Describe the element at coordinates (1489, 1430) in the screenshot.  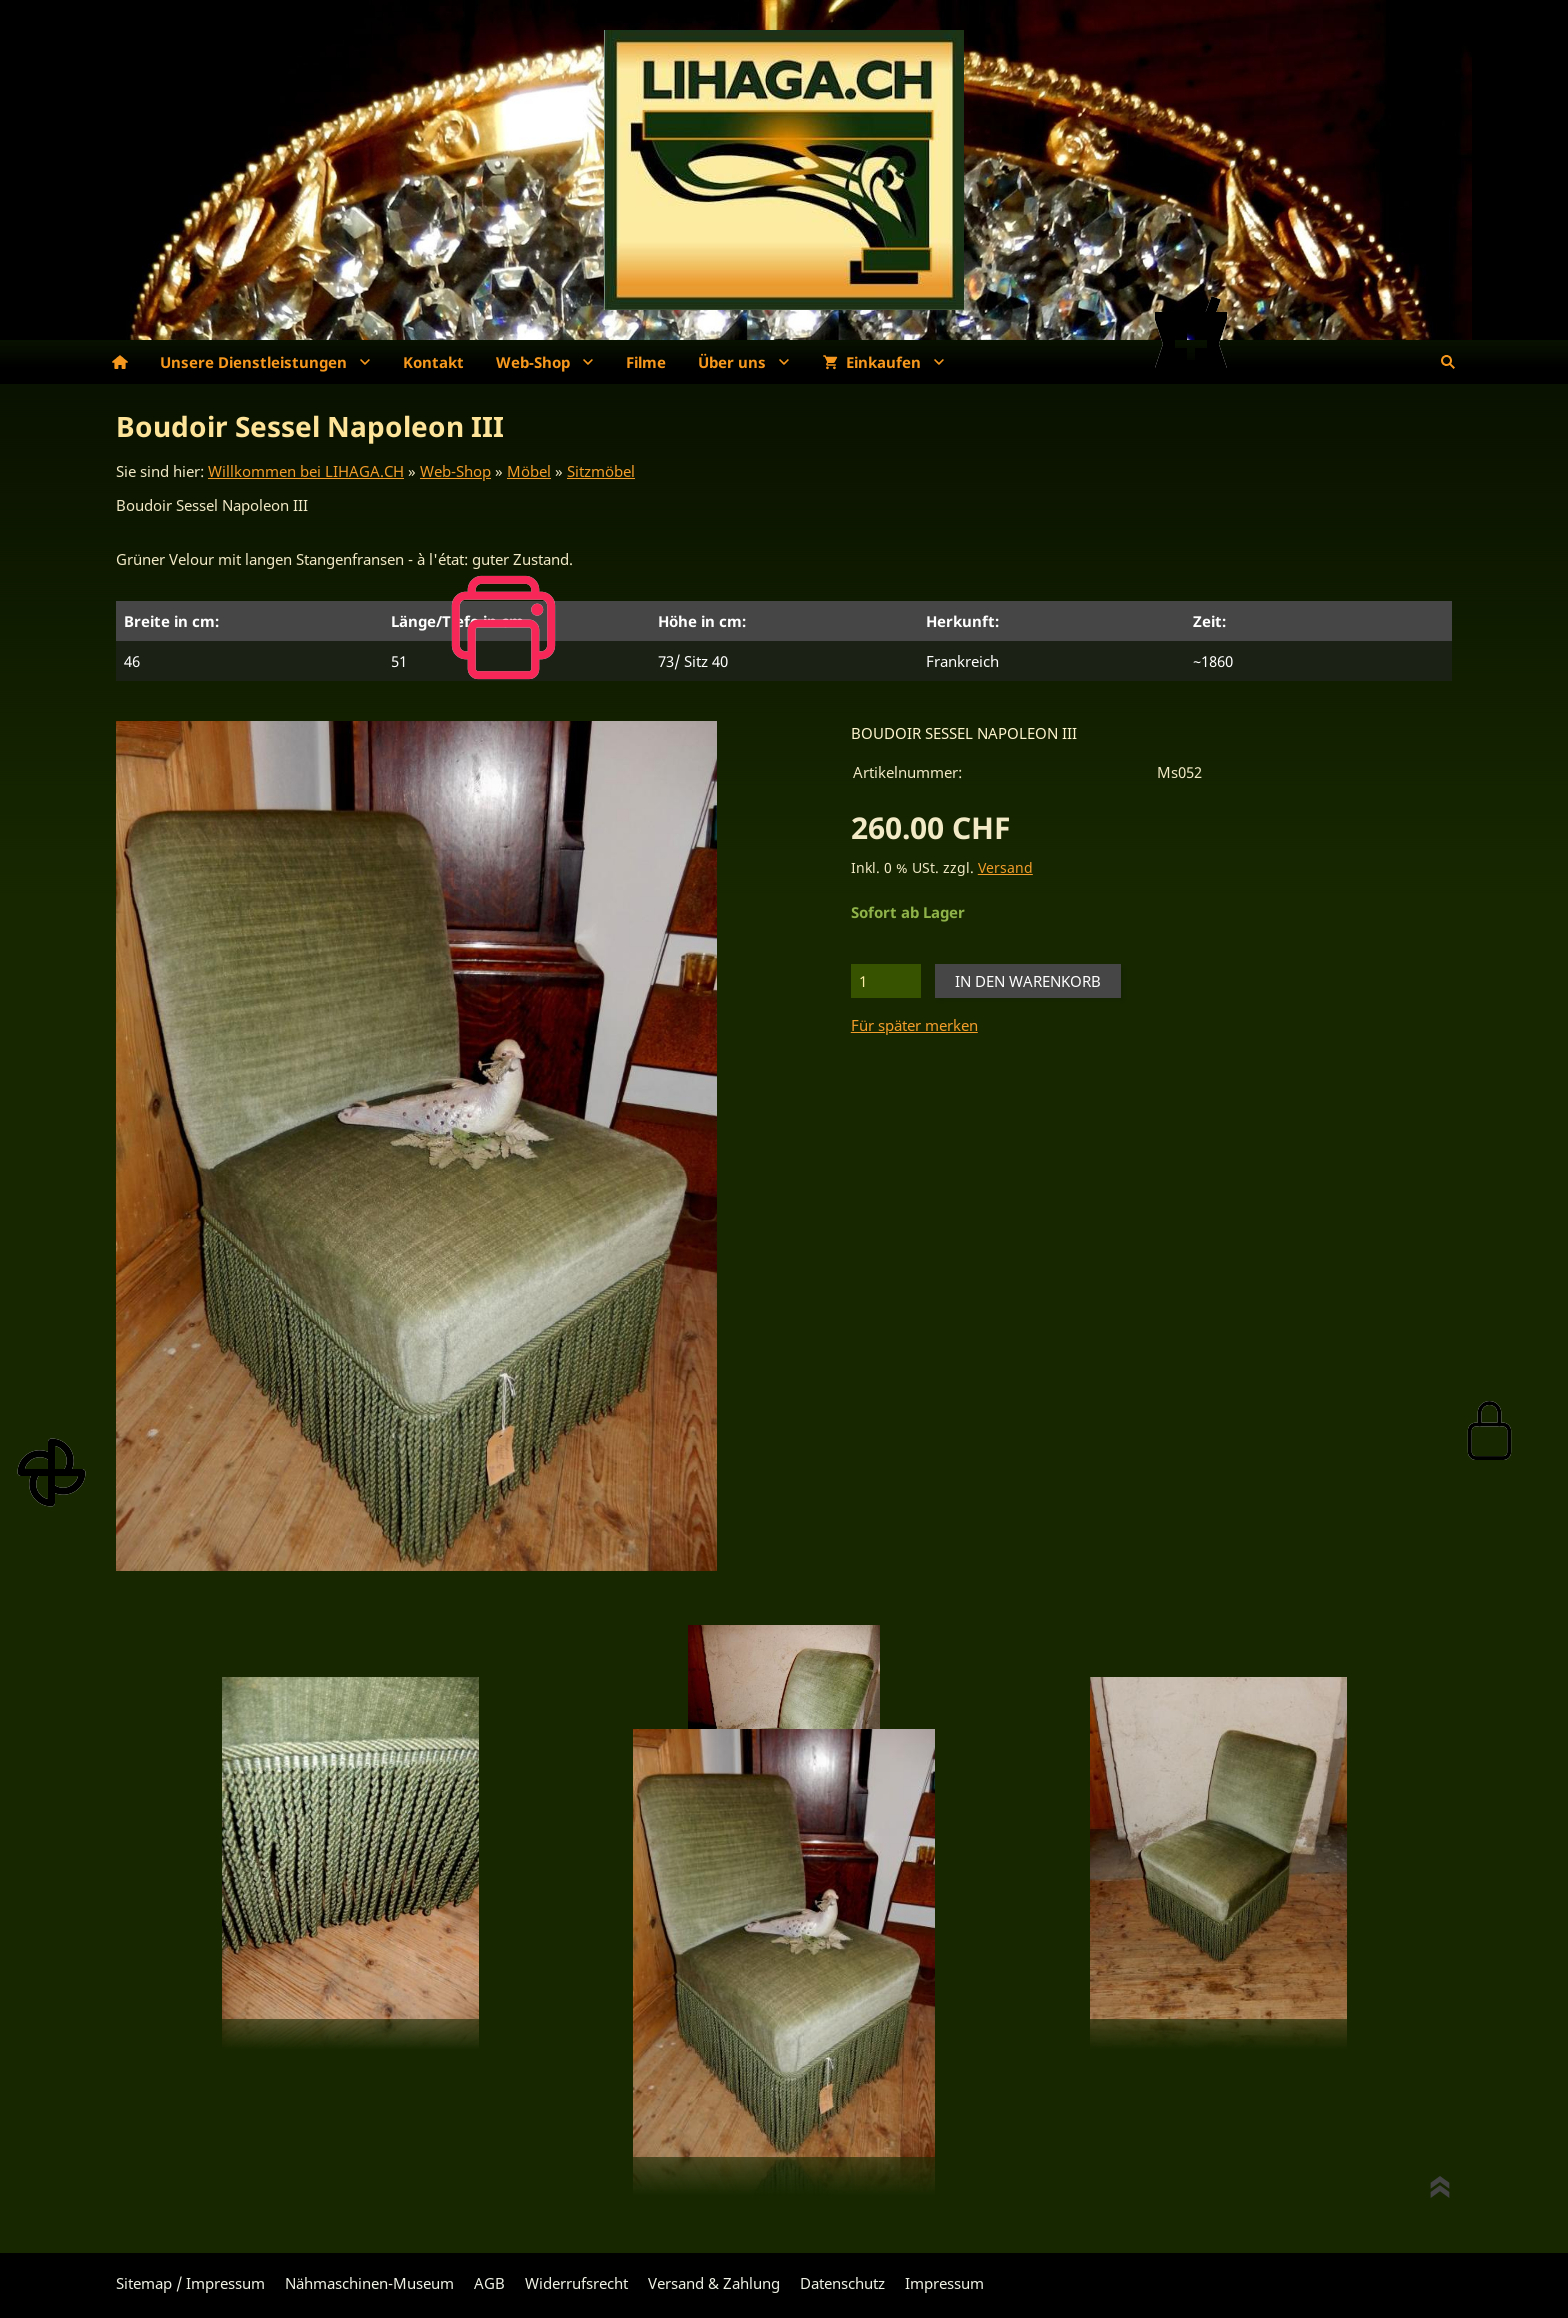
I see `indicates a locked or secured item` at that location.